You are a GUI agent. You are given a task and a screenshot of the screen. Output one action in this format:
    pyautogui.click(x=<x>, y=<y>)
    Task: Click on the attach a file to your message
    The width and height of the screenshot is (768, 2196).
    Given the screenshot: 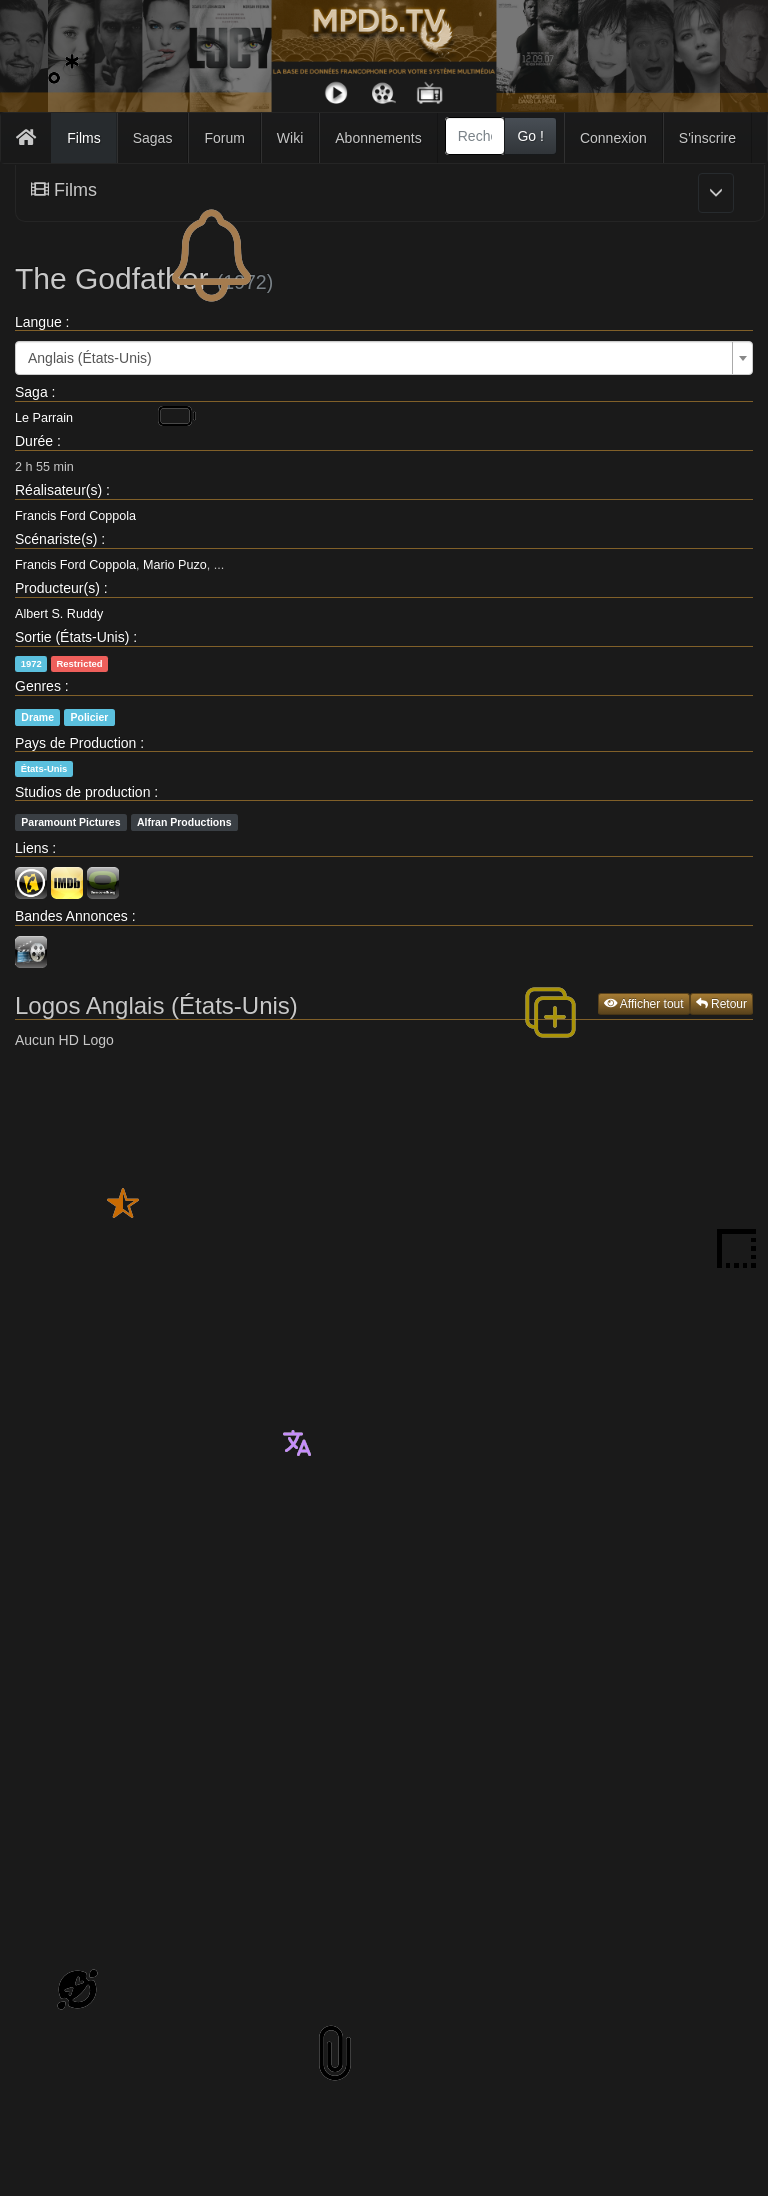 What is the action you would take?
    pyautogui.click(x=335, y=2053)
    